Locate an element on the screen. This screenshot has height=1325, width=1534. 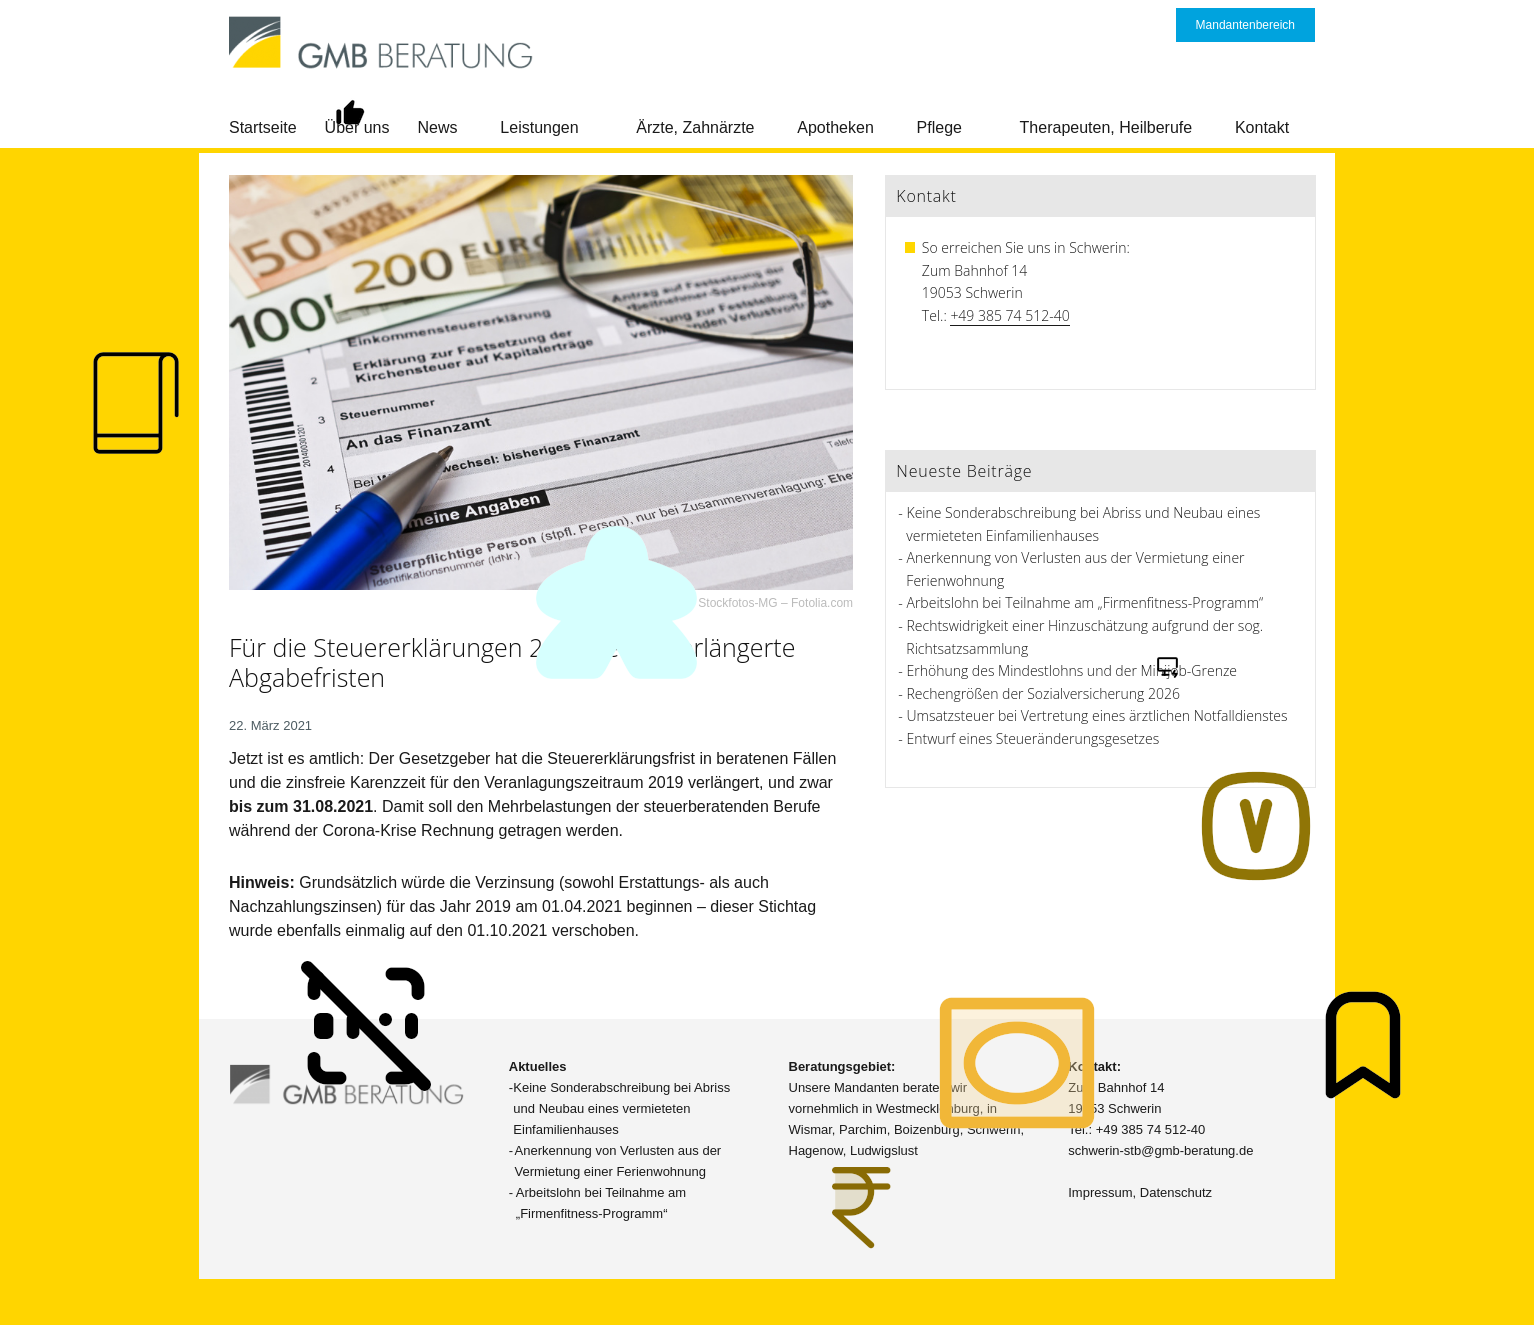
view prices in Indian rupees is located at coordinates (858, 1206).